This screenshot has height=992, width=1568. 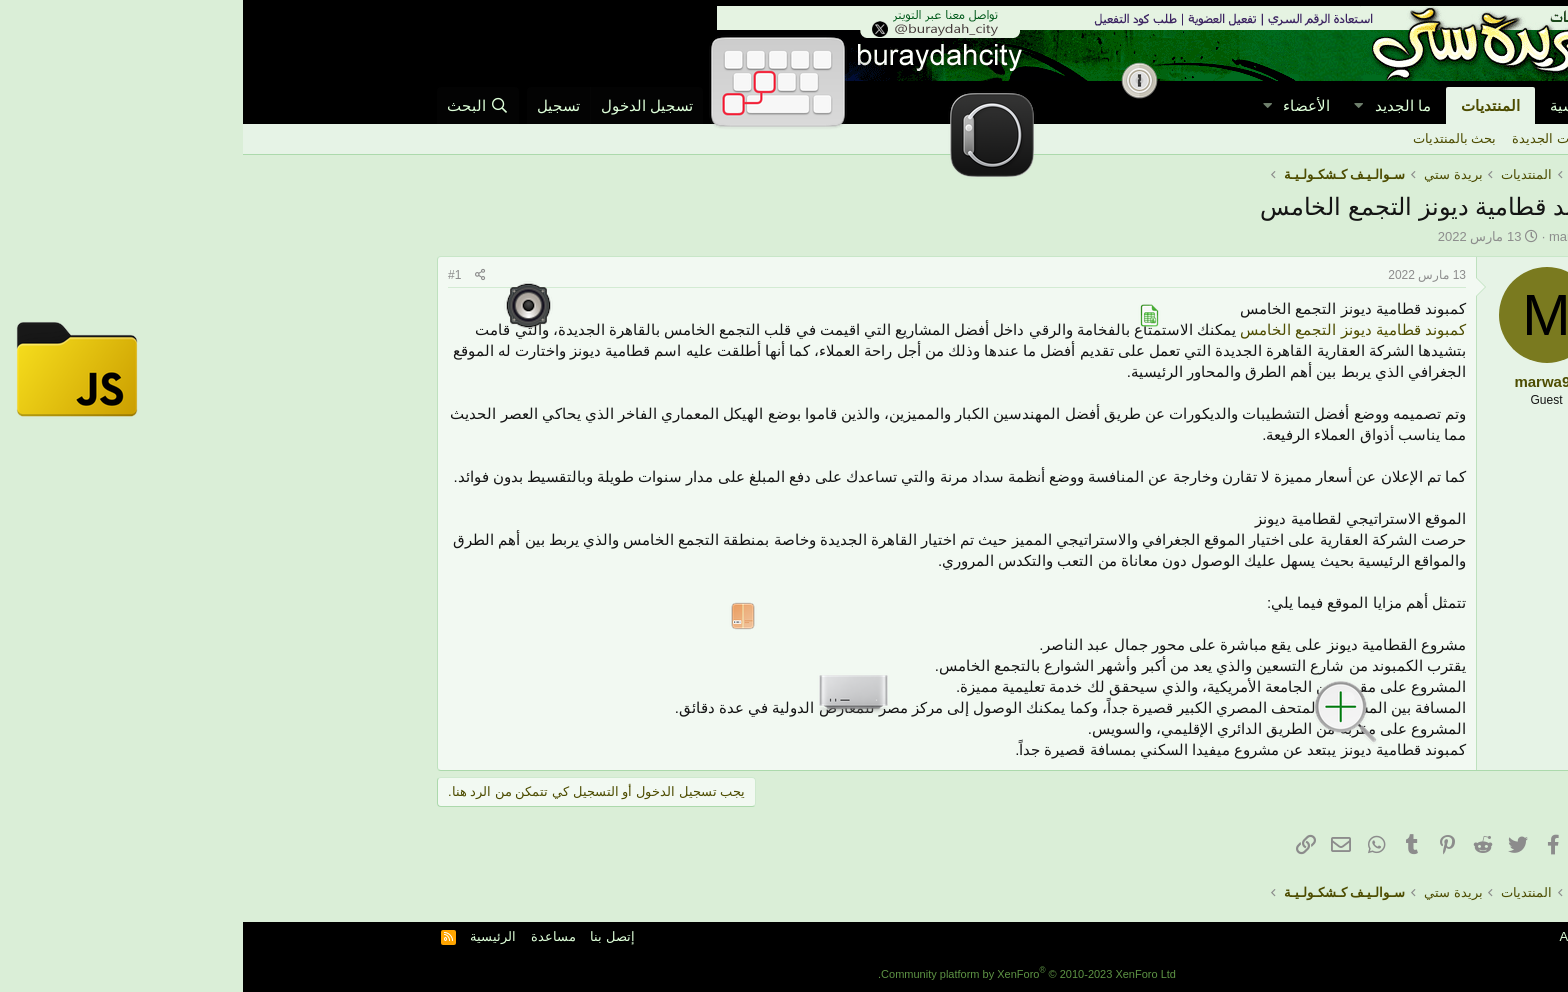 I want to click on zoom in to view content closer, so click(x=1345, y=711).